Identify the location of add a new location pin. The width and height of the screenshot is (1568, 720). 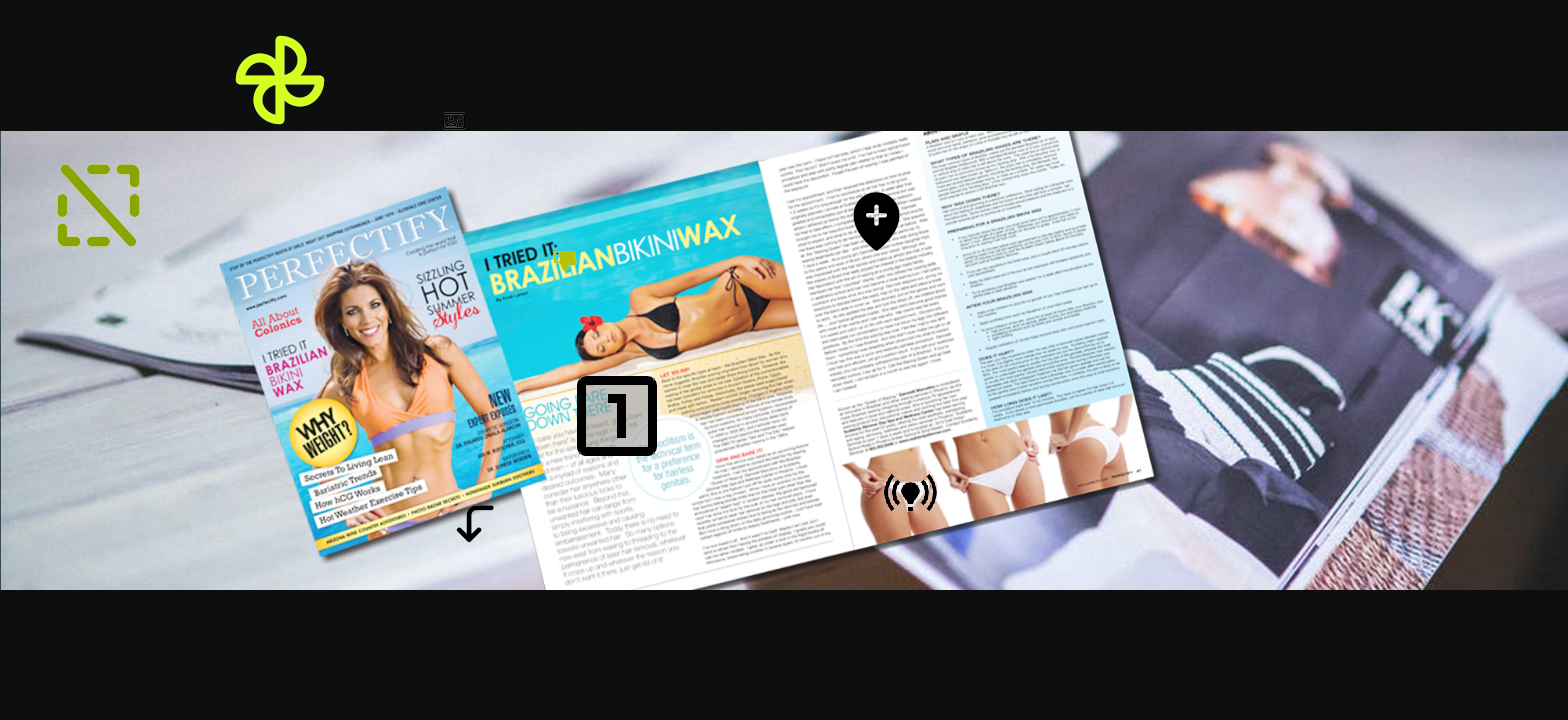
(876, 221).